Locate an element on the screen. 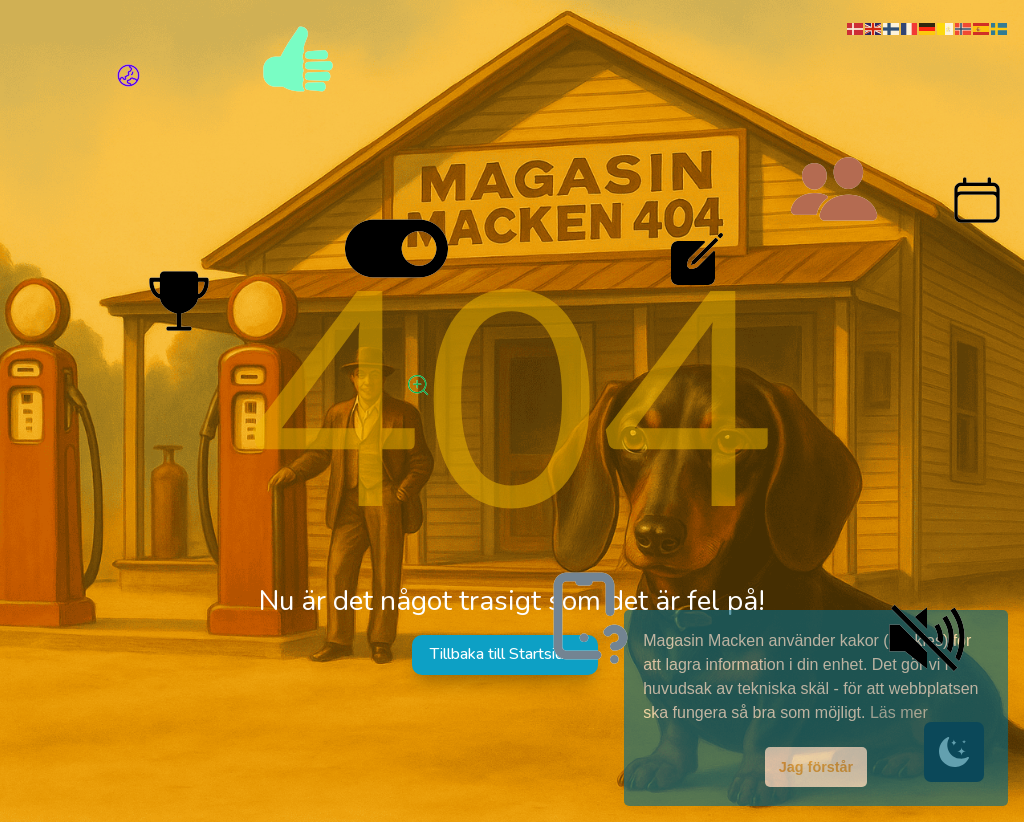 This screenshot has width=1024, height=822. create or compose new content is located at coordinates (697, 259).